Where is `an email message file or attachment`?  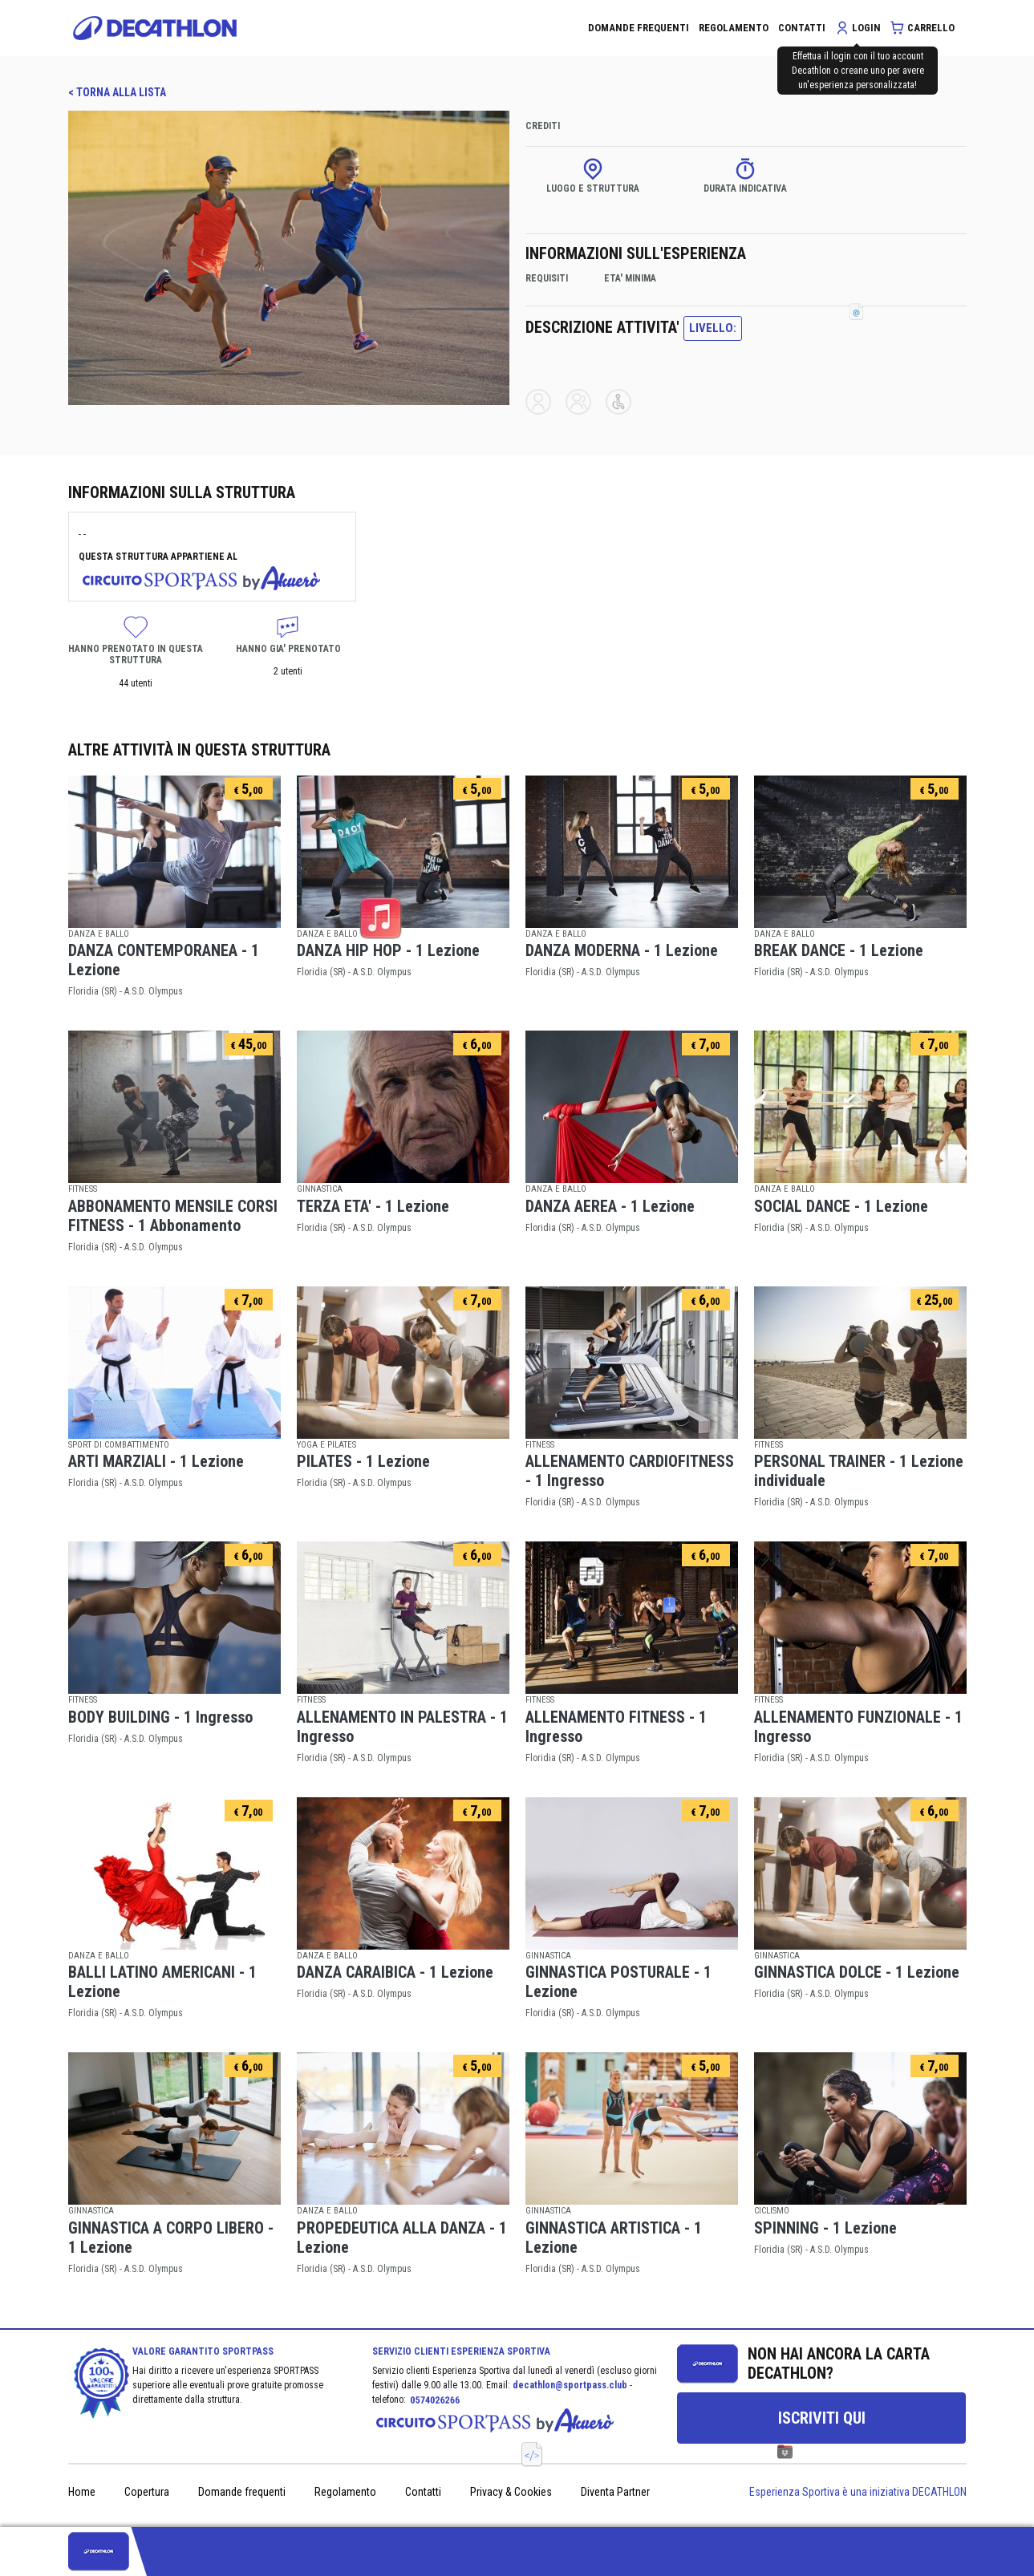 an email message file or attachment is located at coordinates (856, 311).